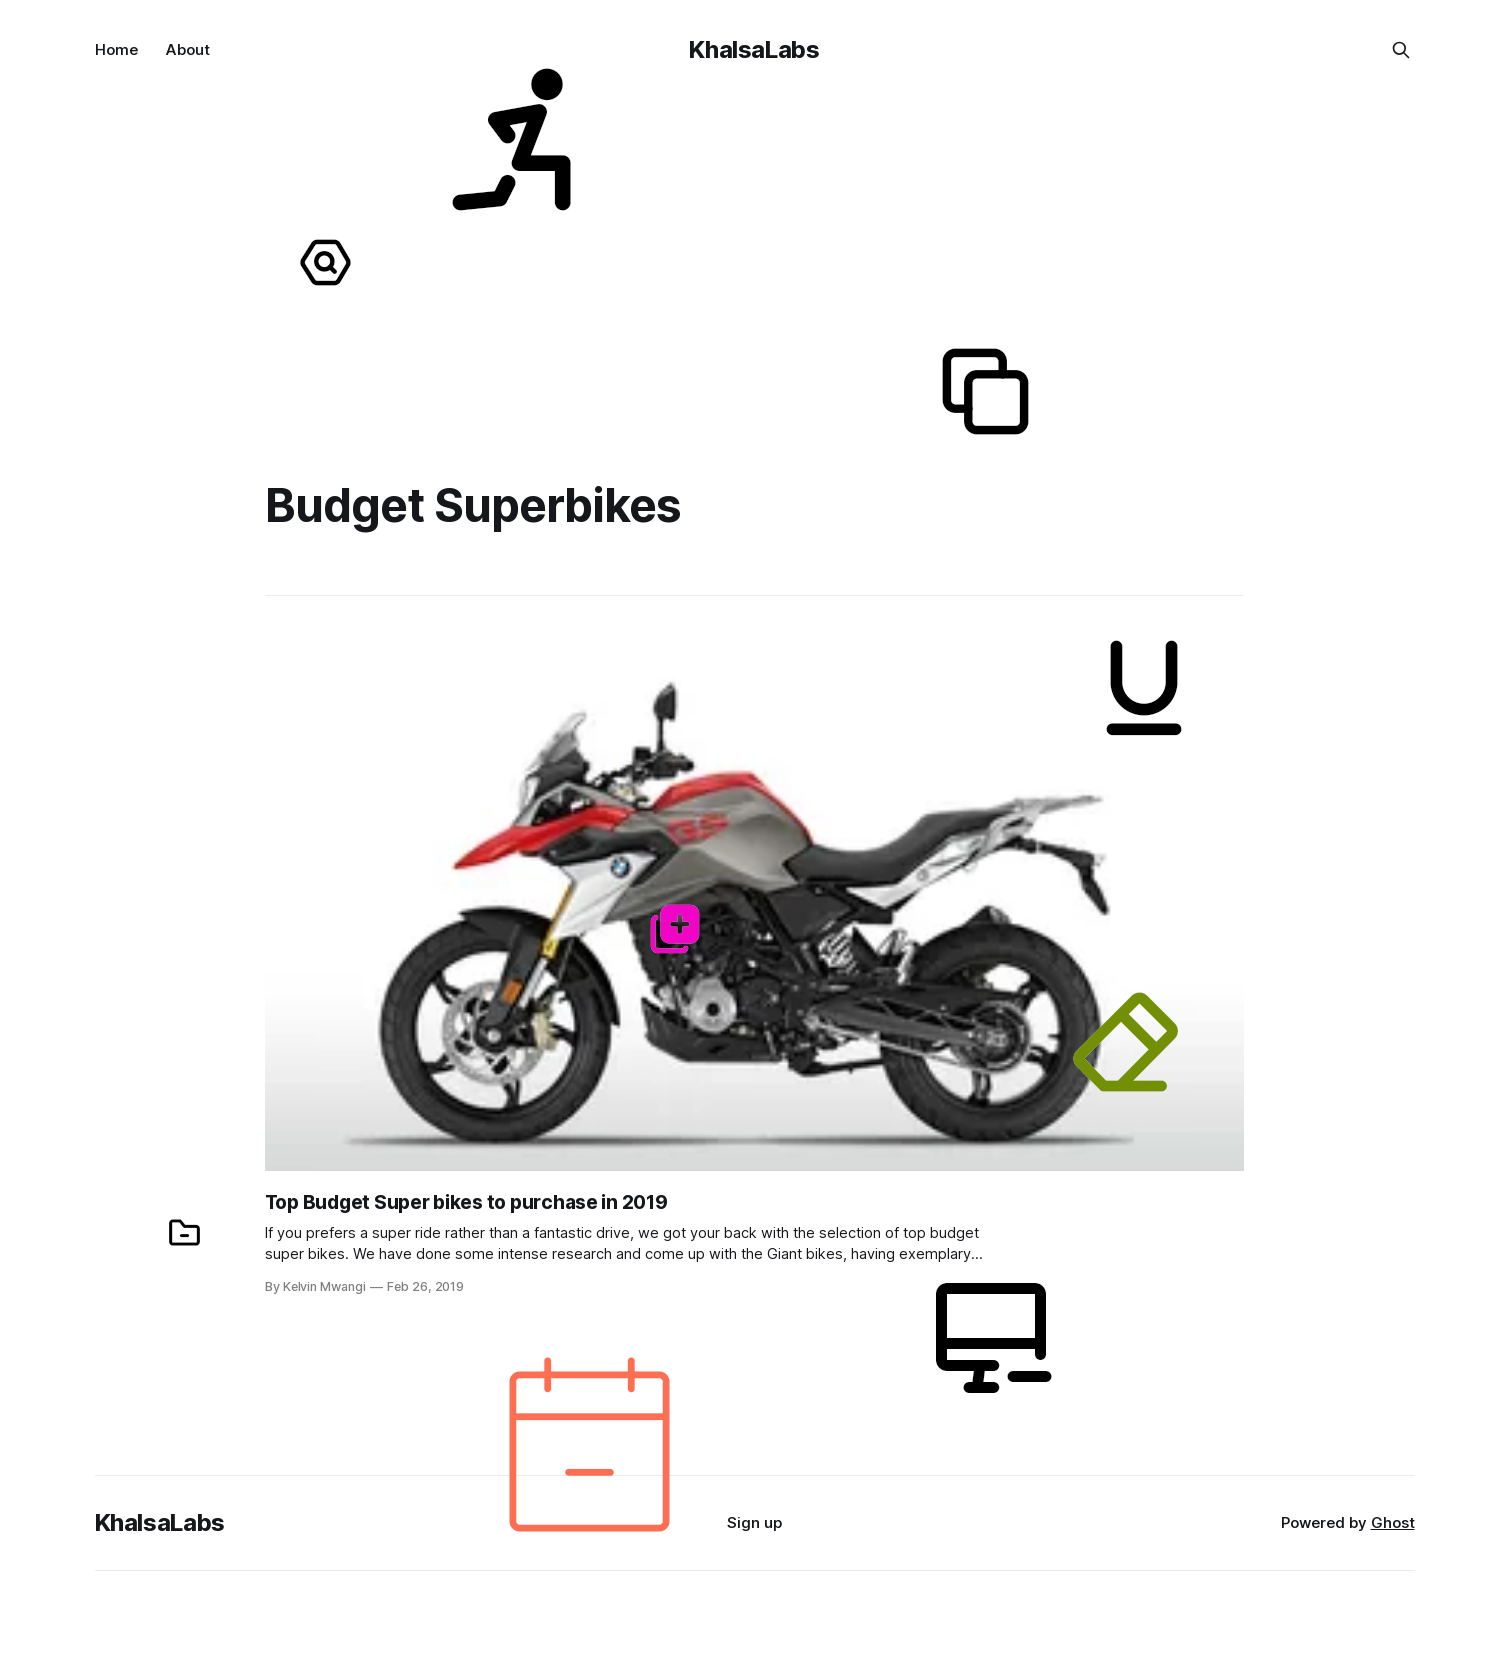 Image resolution: width=1509 pixels, height=1671 pixels. I want to click on remove a folder, so click(184, 1232).